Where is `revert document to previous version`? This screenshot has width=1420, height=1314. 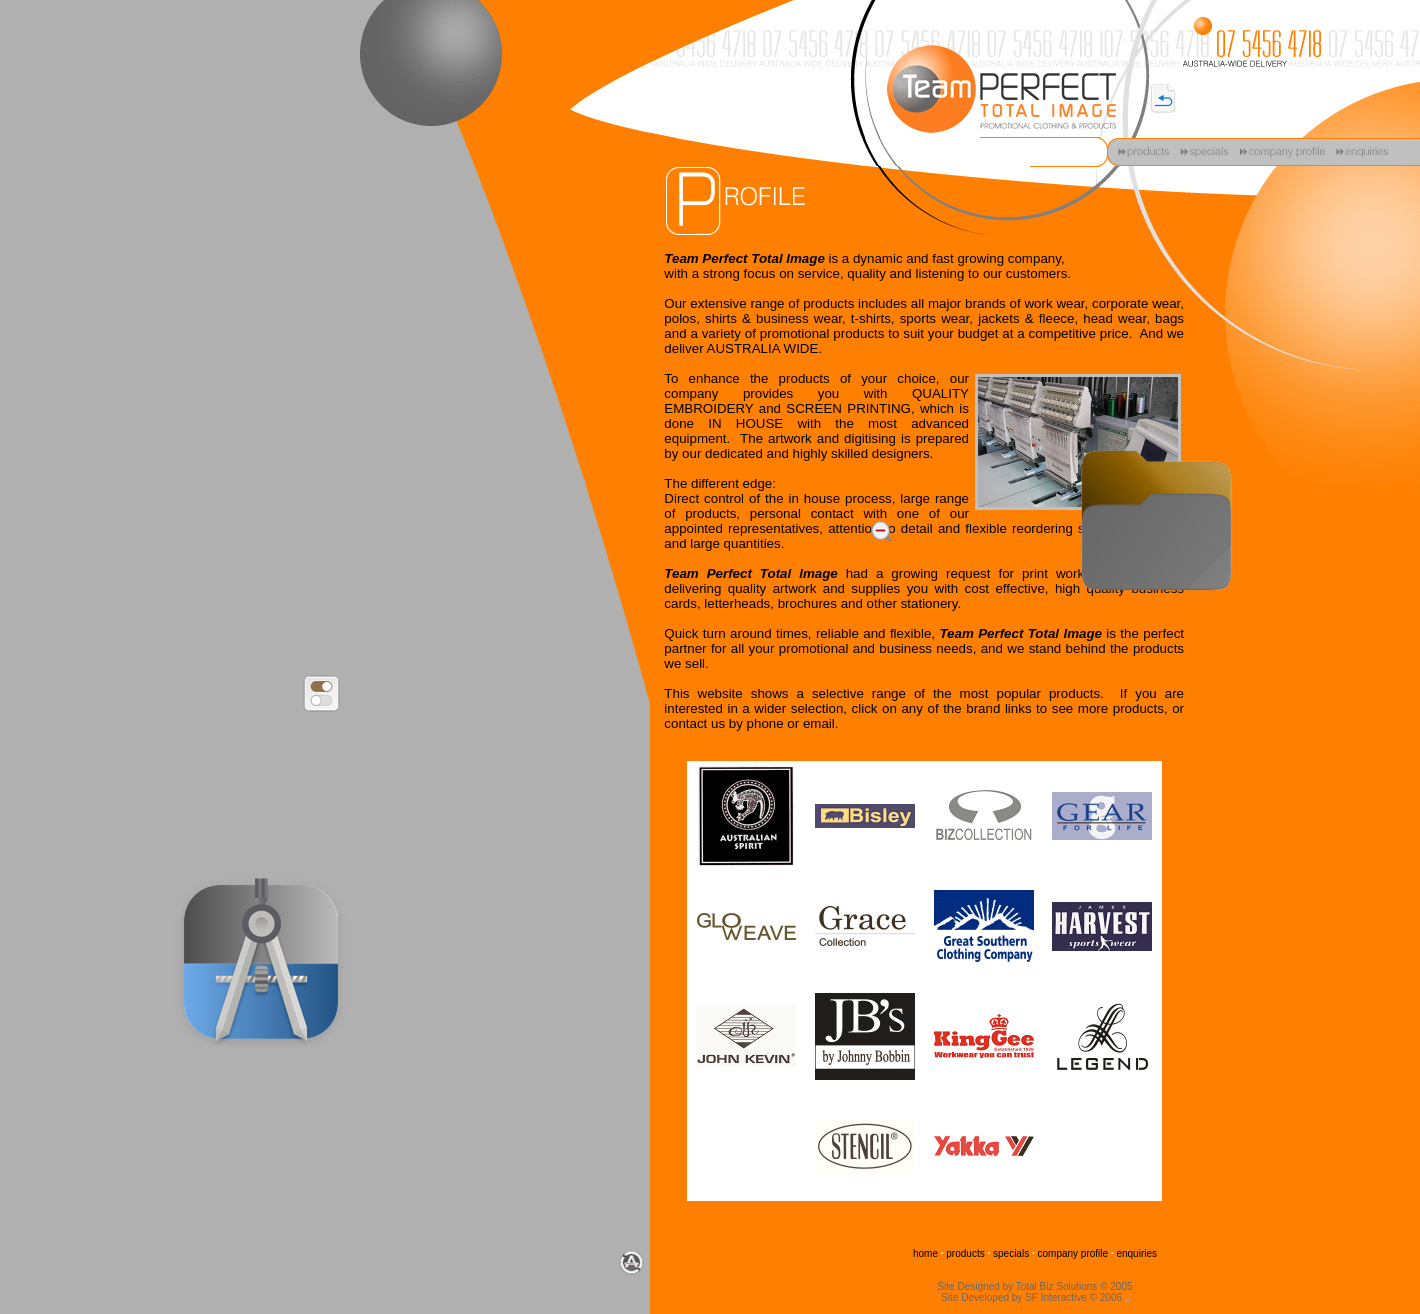 revert document to previous version is located at coordinates (1163, 98).